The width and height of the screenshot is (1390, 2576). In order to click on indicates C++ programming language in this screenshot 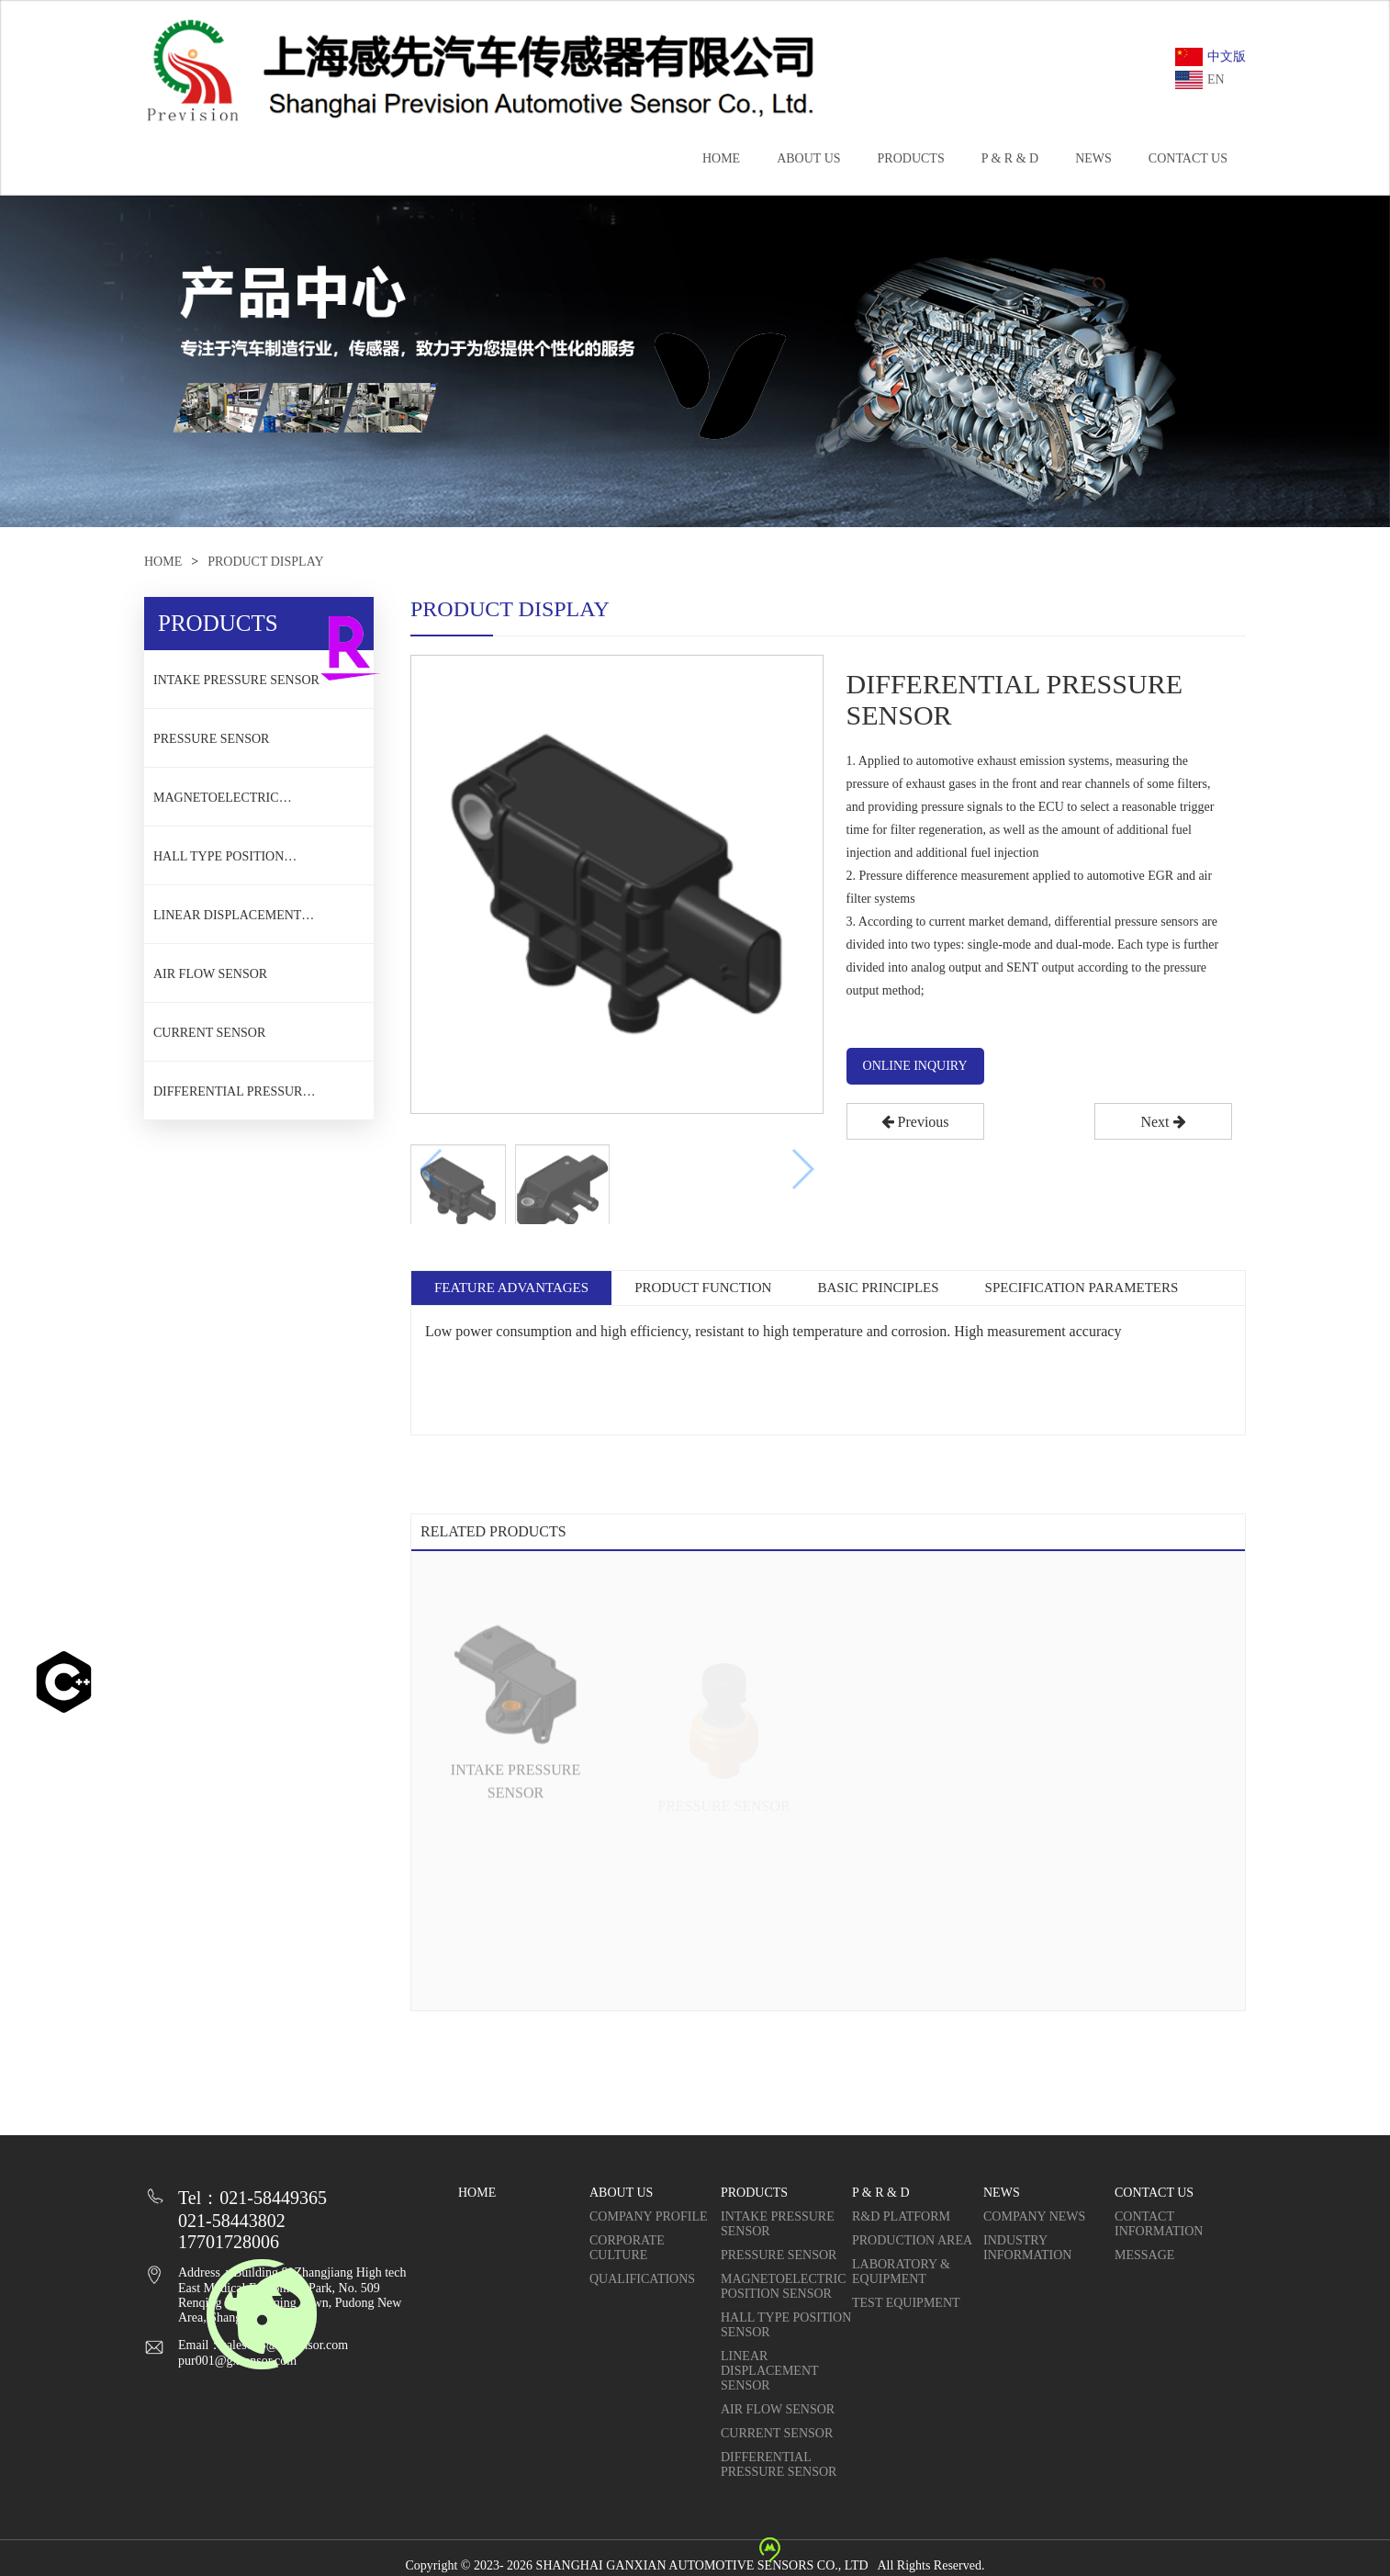, I will do `click(63, 1682)`.